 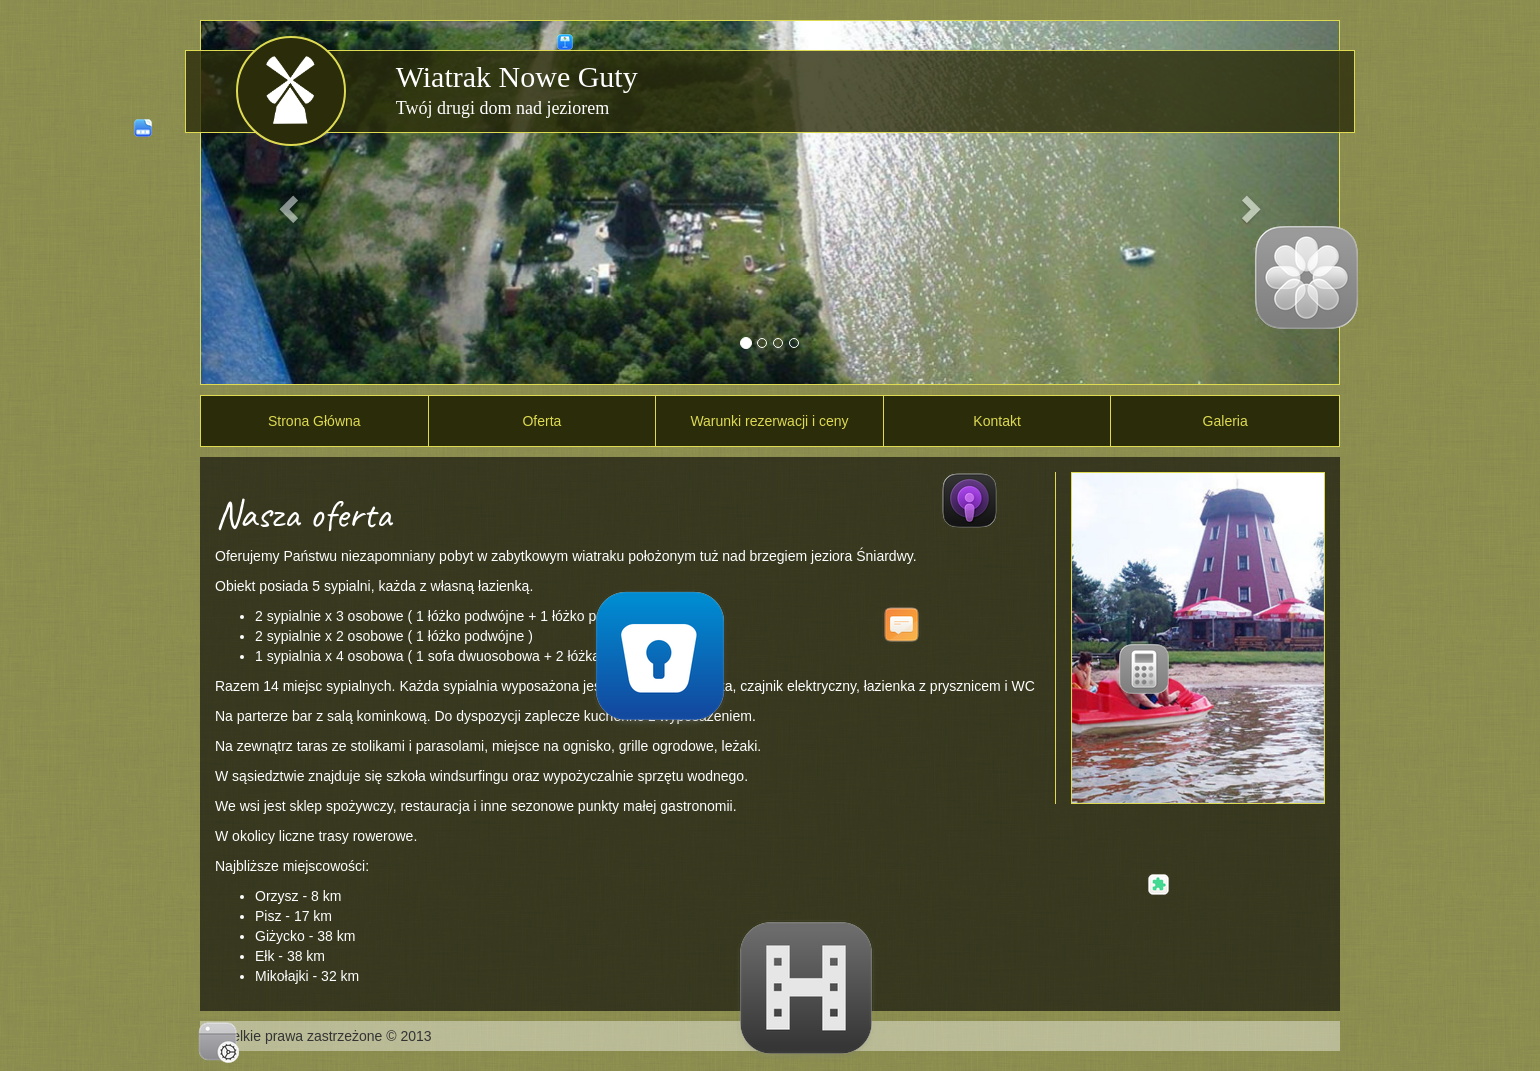 What do you see at coordinates (806, 988) in the screenshot?
I see `open haruna media player` at bounding box center [806, 988].